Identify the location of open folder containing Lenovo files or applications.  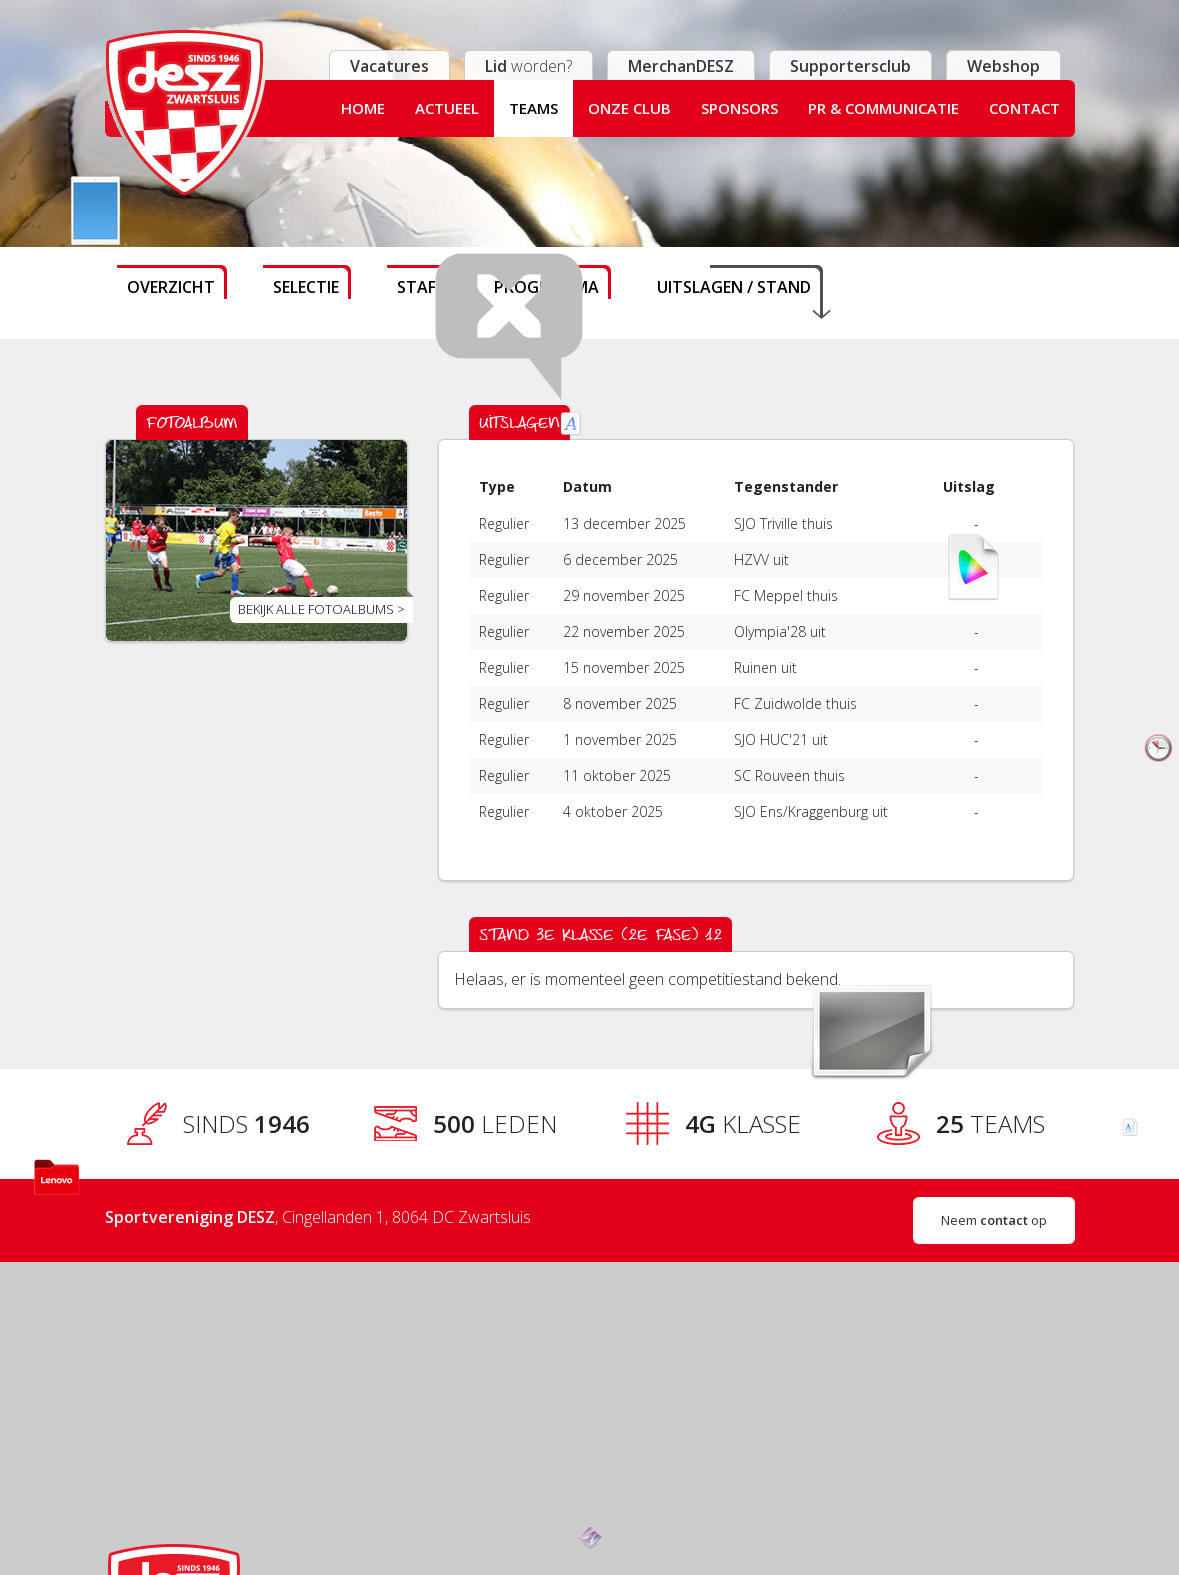
(56, 1178).